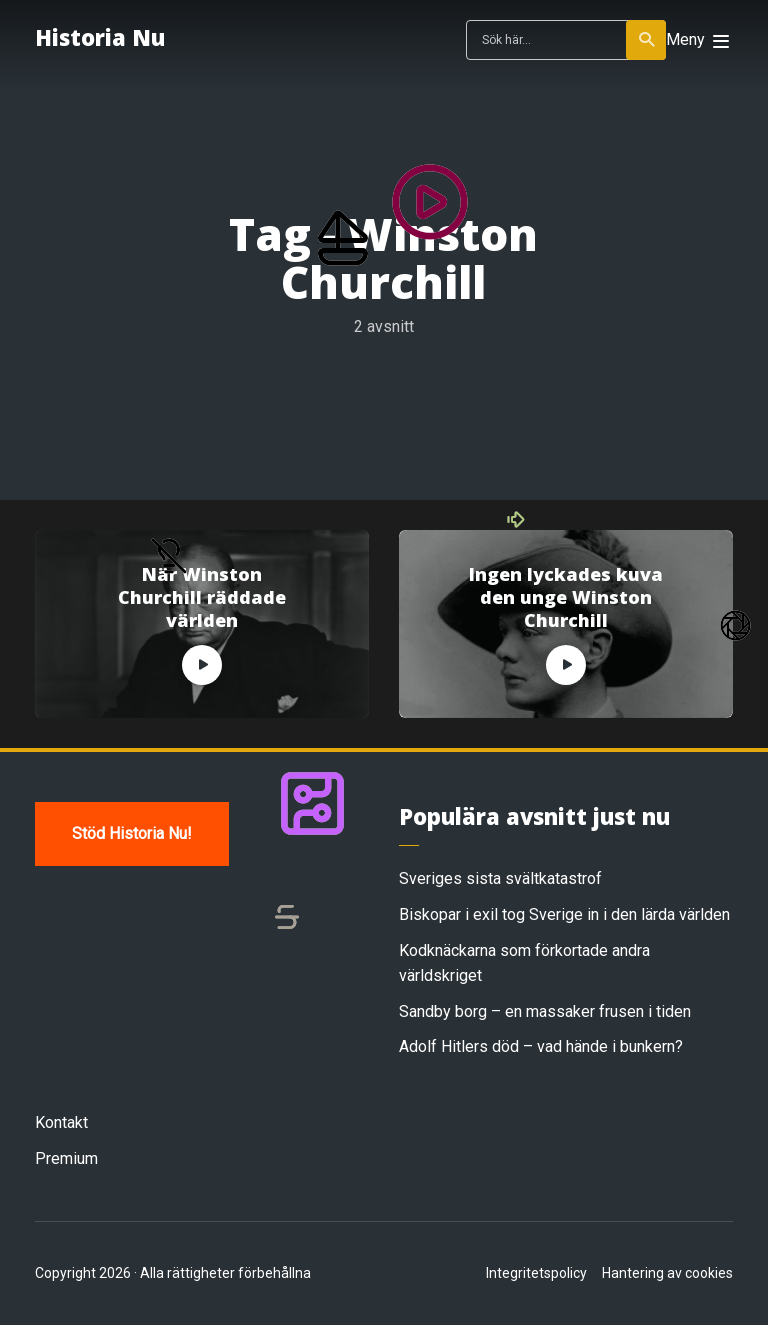  I want to click on adjust camera aperture settings, so click(735, 625).